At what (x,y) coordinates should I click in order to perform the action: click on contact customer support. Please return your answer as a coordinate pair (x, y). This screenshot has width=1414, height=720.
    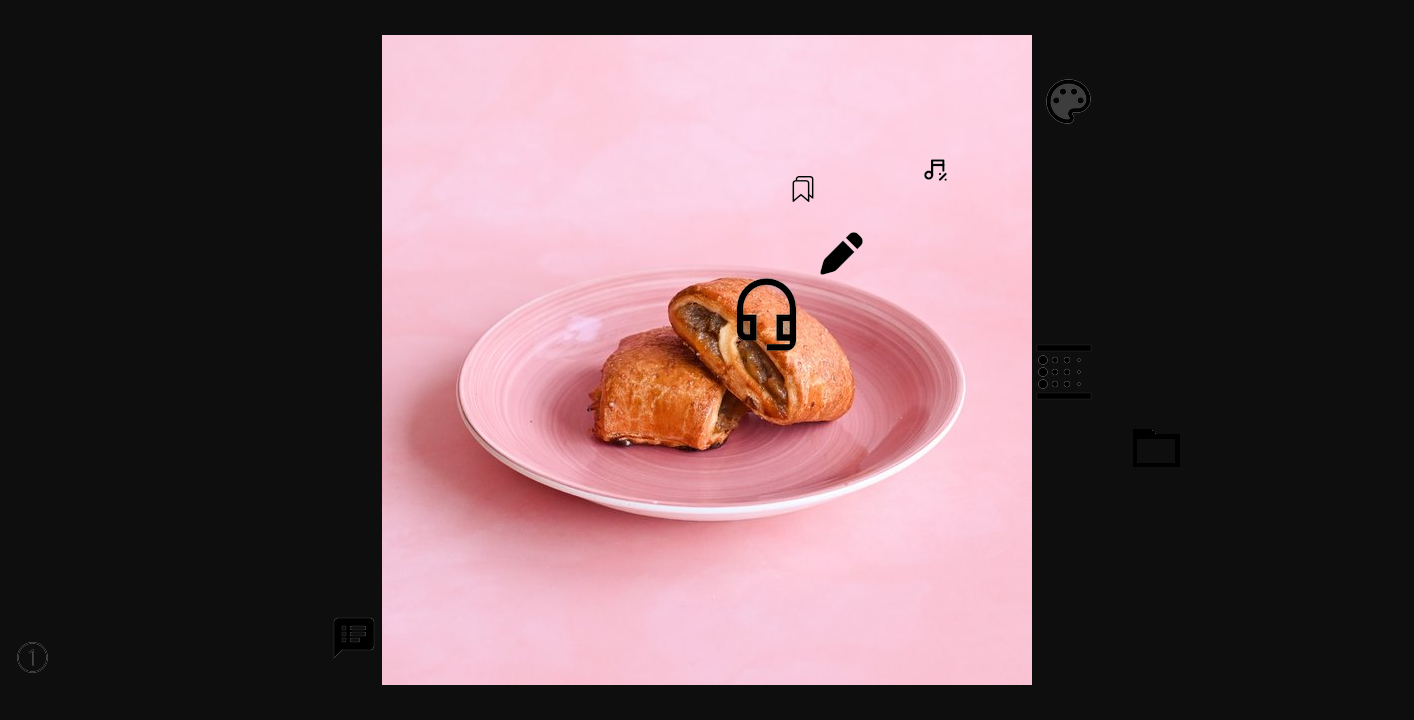
    Looking at the image, I should click on (766, 314).